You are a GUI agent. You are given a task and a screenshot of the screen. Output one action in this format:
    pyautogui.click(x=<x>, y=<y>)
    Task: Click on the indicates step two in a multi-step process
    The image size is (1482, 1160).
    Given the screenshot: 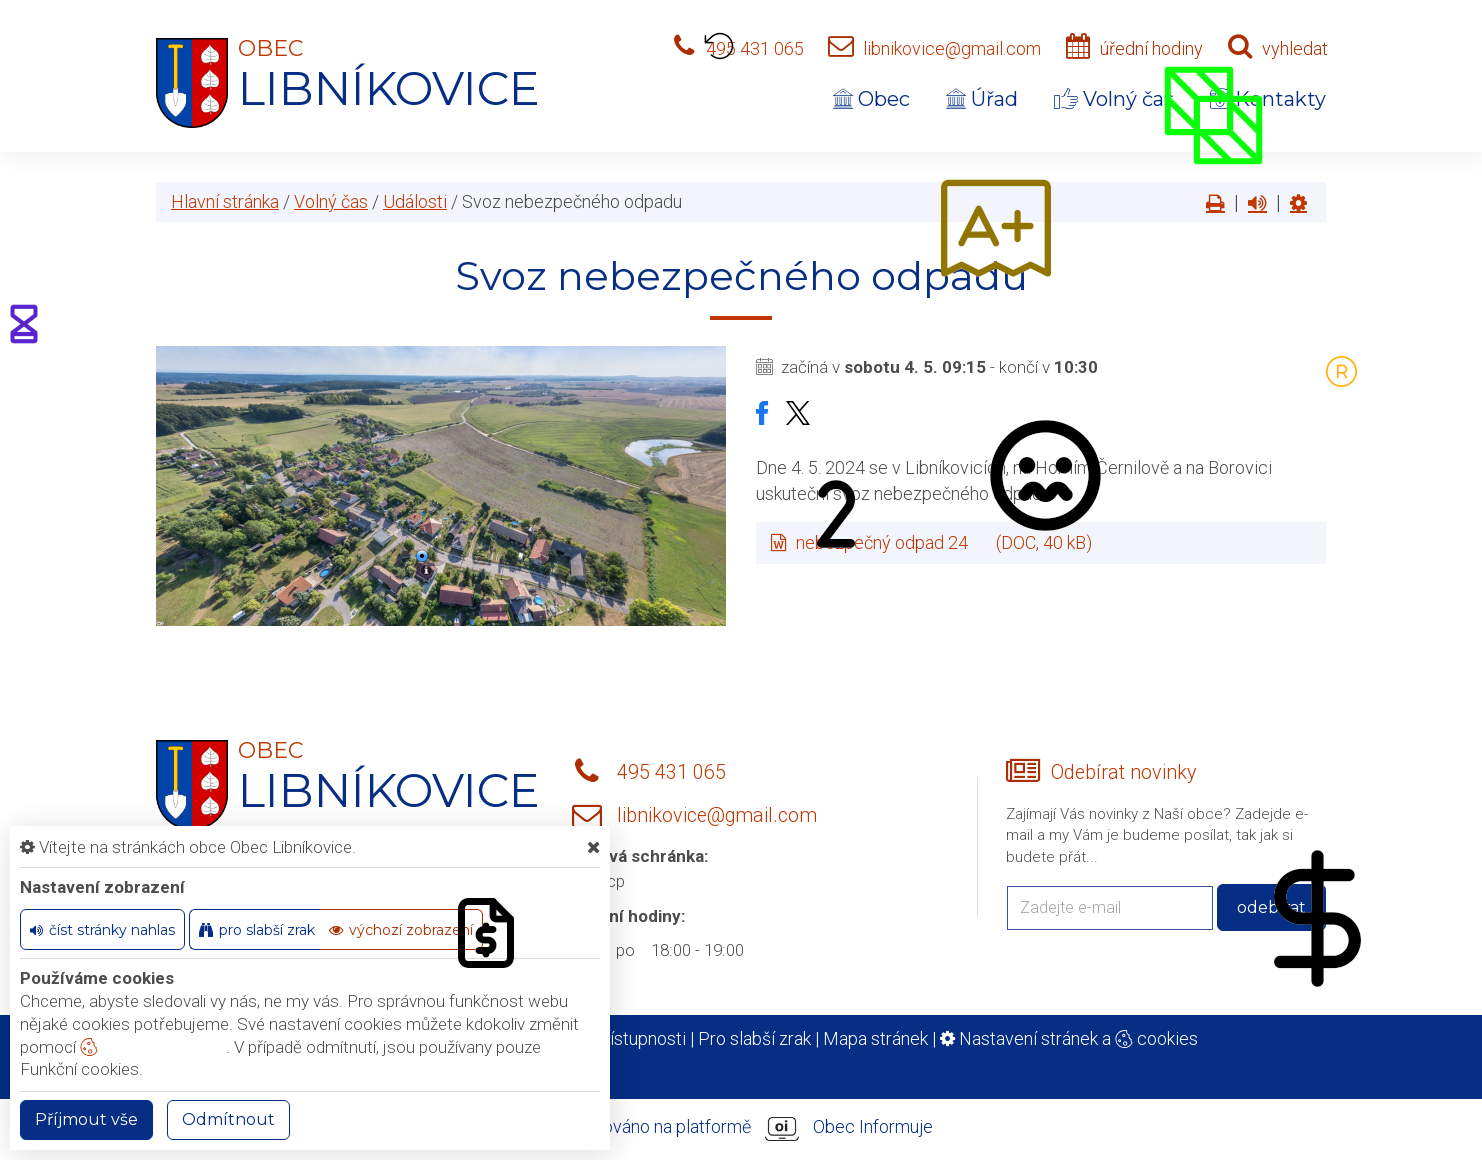 What is the action you would take?
    pyautogui.click(x=836, y=514)
    